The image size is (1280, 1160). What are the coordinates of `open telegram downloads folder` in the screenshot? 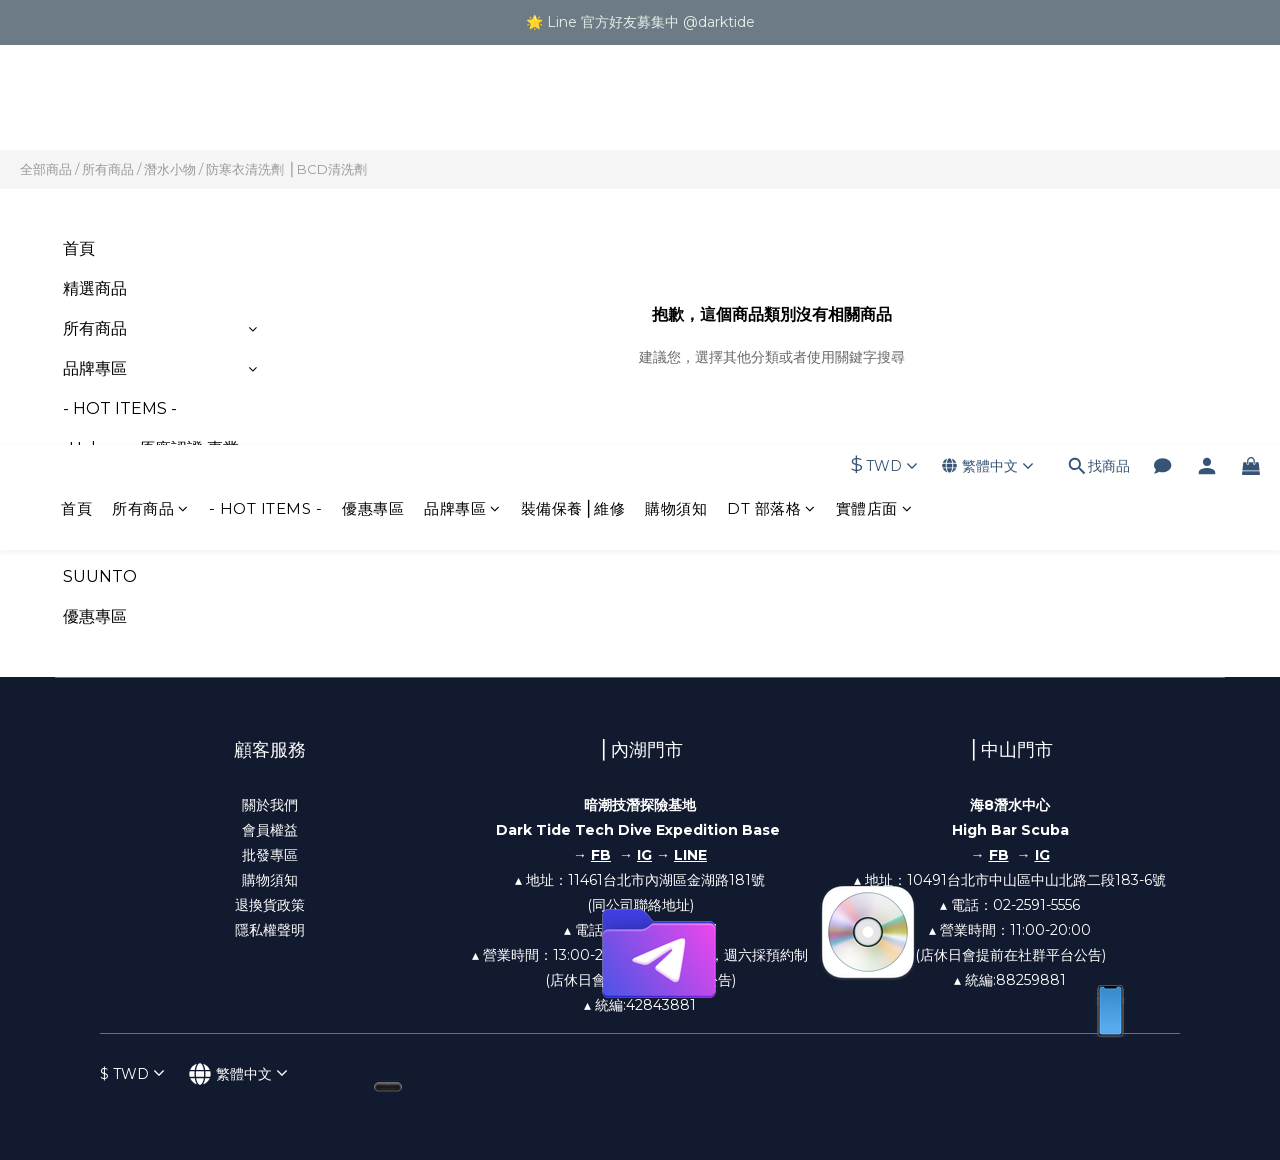 It's located at (658, 956).